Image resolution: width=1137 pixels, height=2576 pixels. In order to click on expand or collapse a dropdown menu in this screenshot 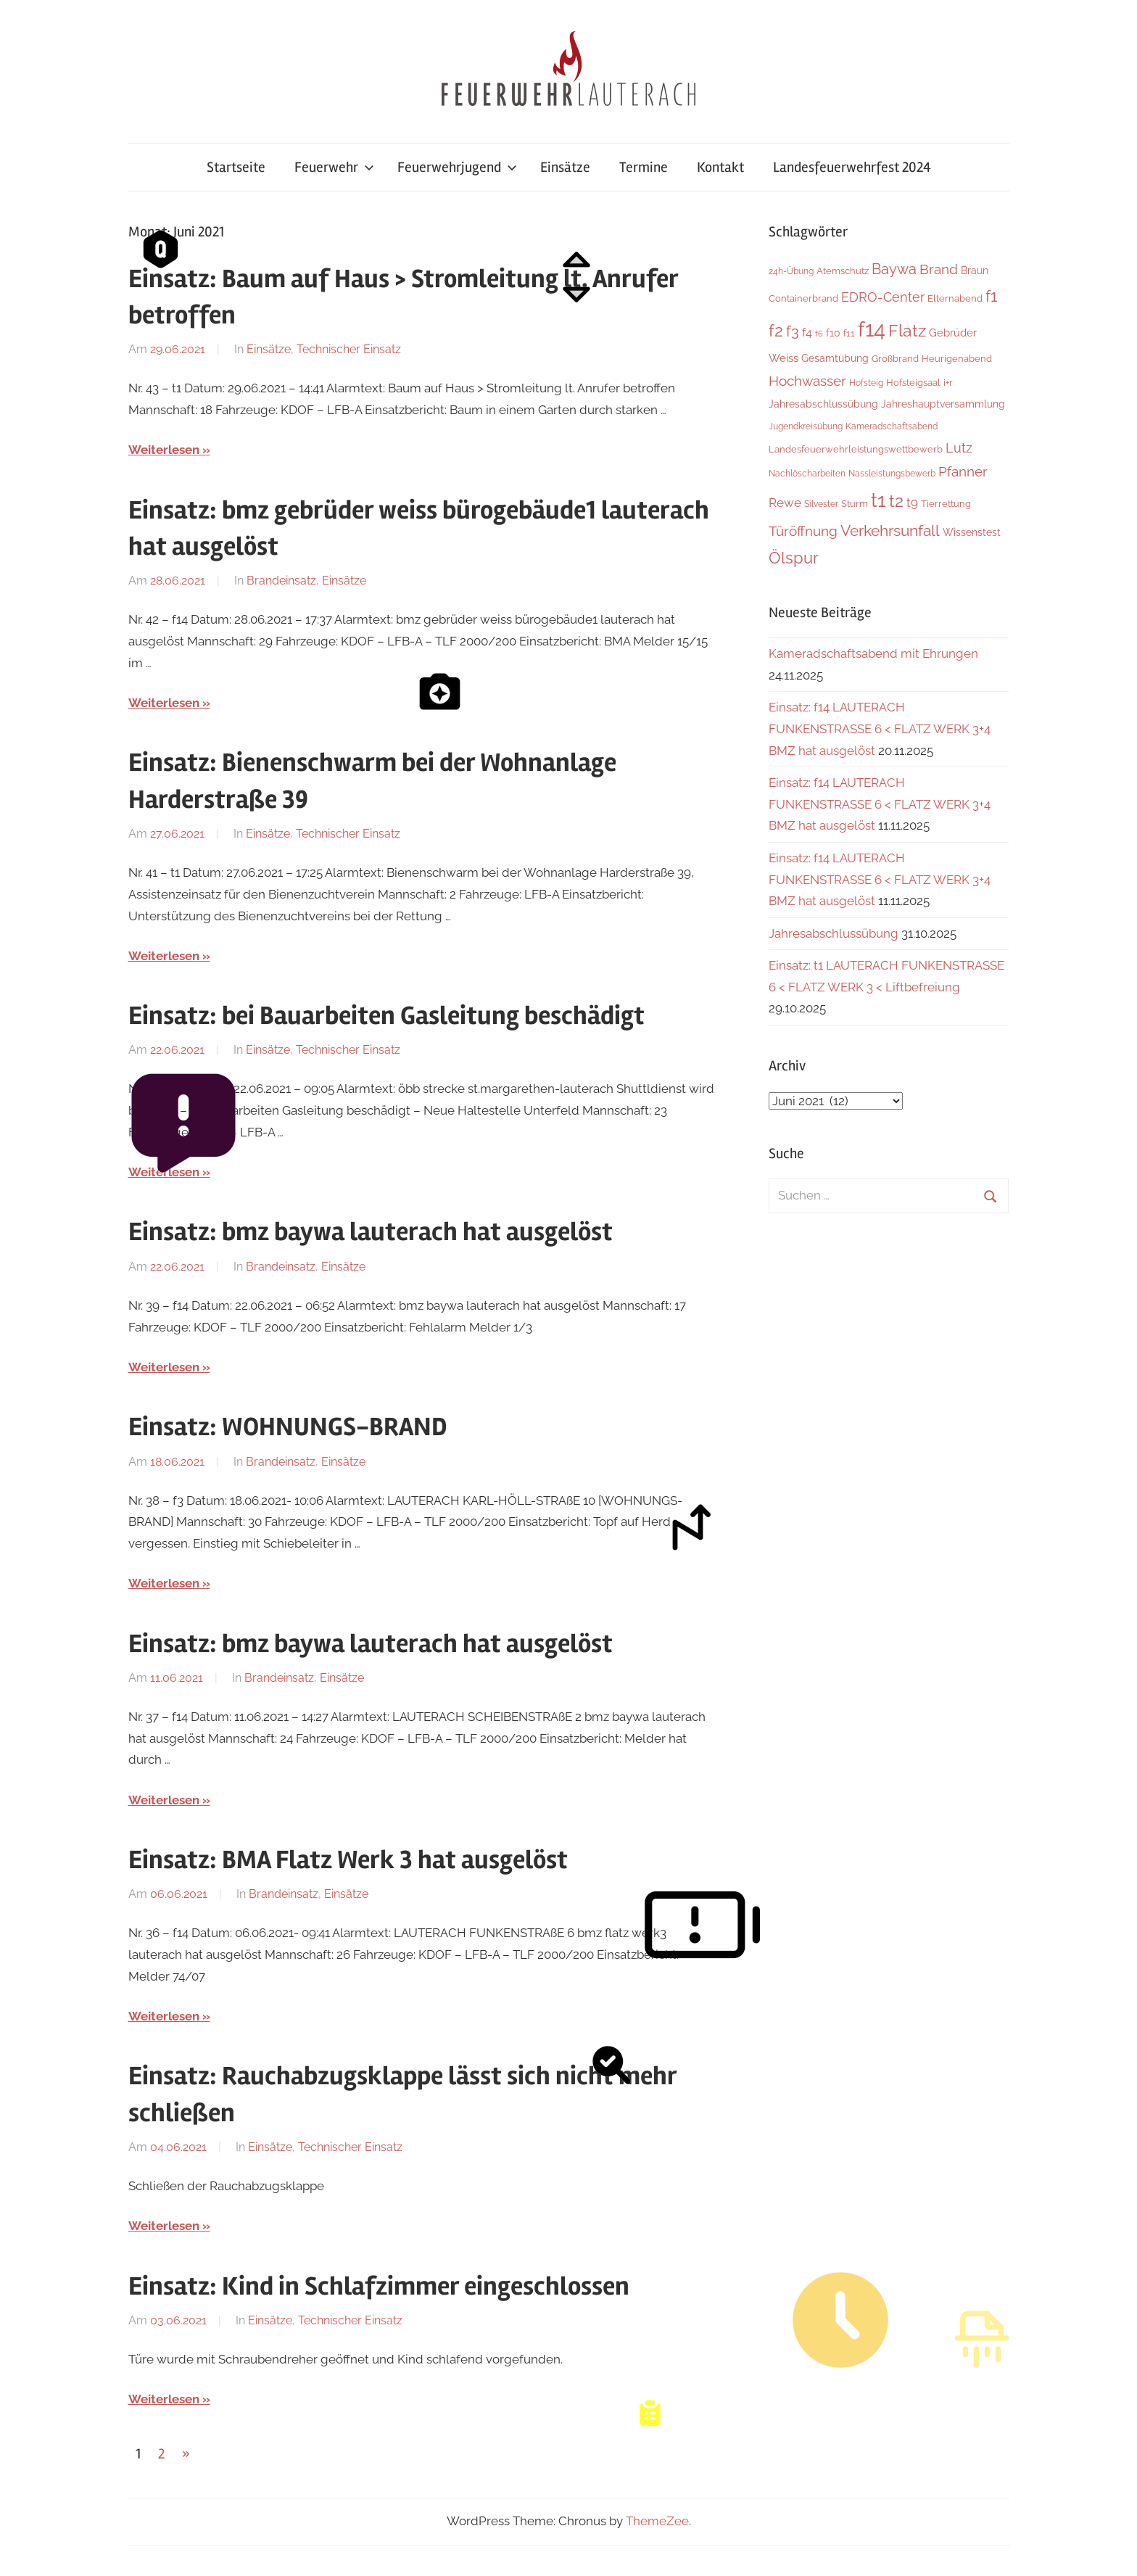, I will do `click(576, 277)`.